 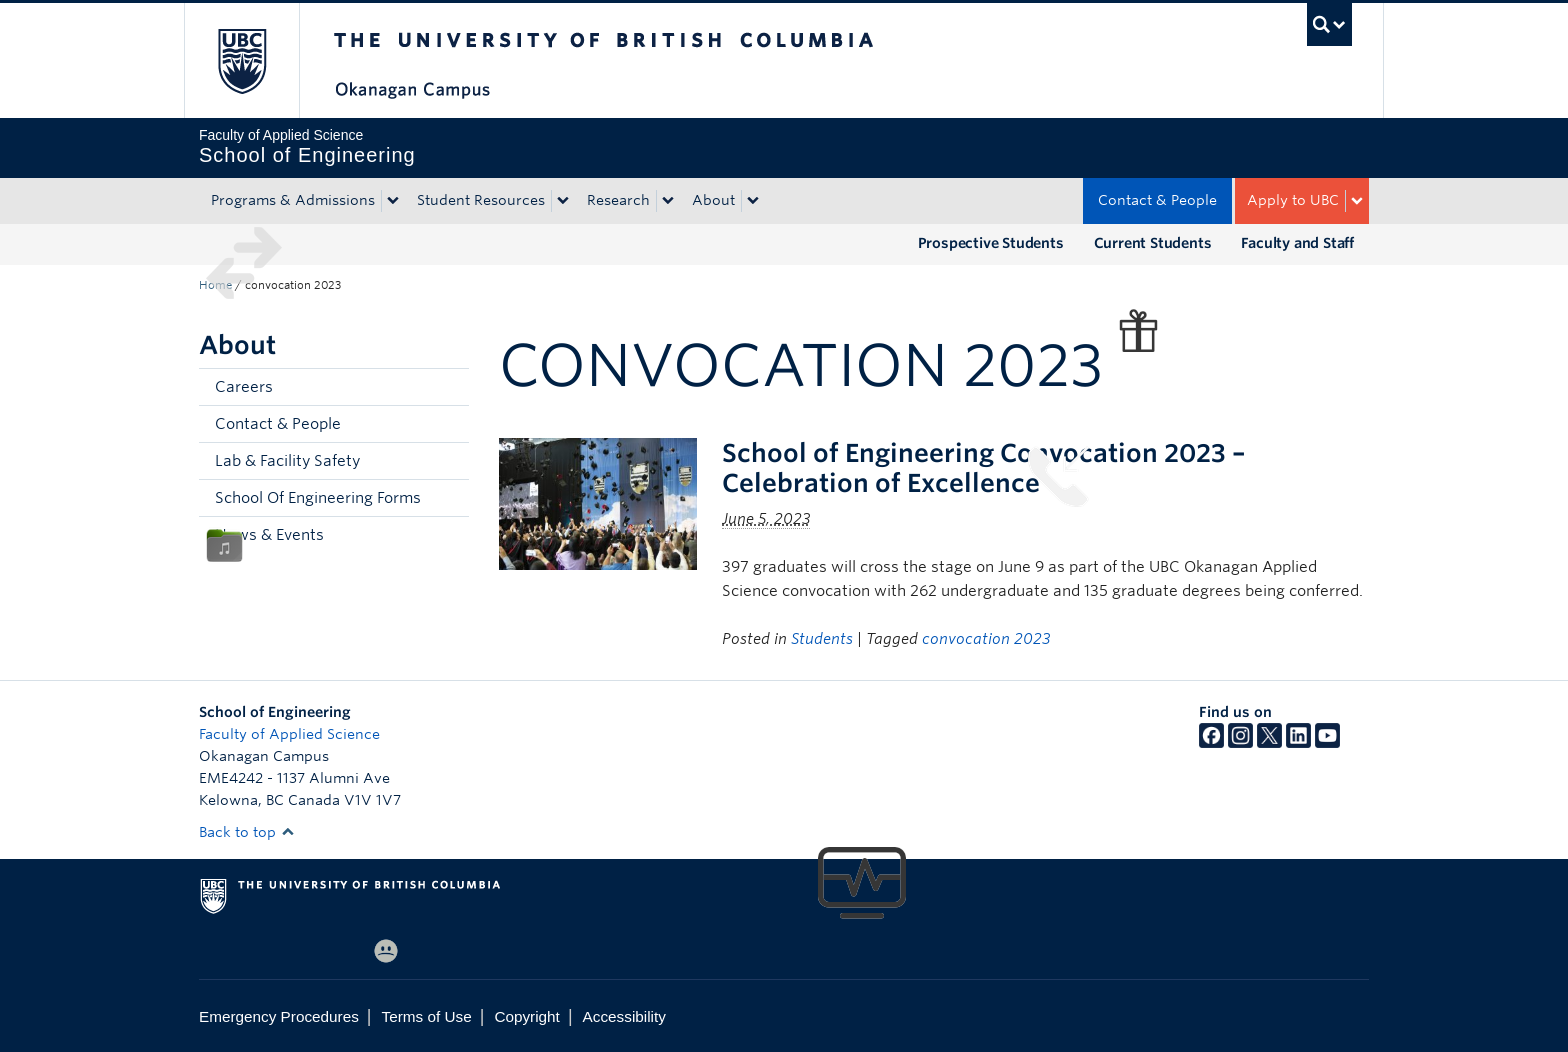 I want to click on open your music folder, so click(x=224, y=545).